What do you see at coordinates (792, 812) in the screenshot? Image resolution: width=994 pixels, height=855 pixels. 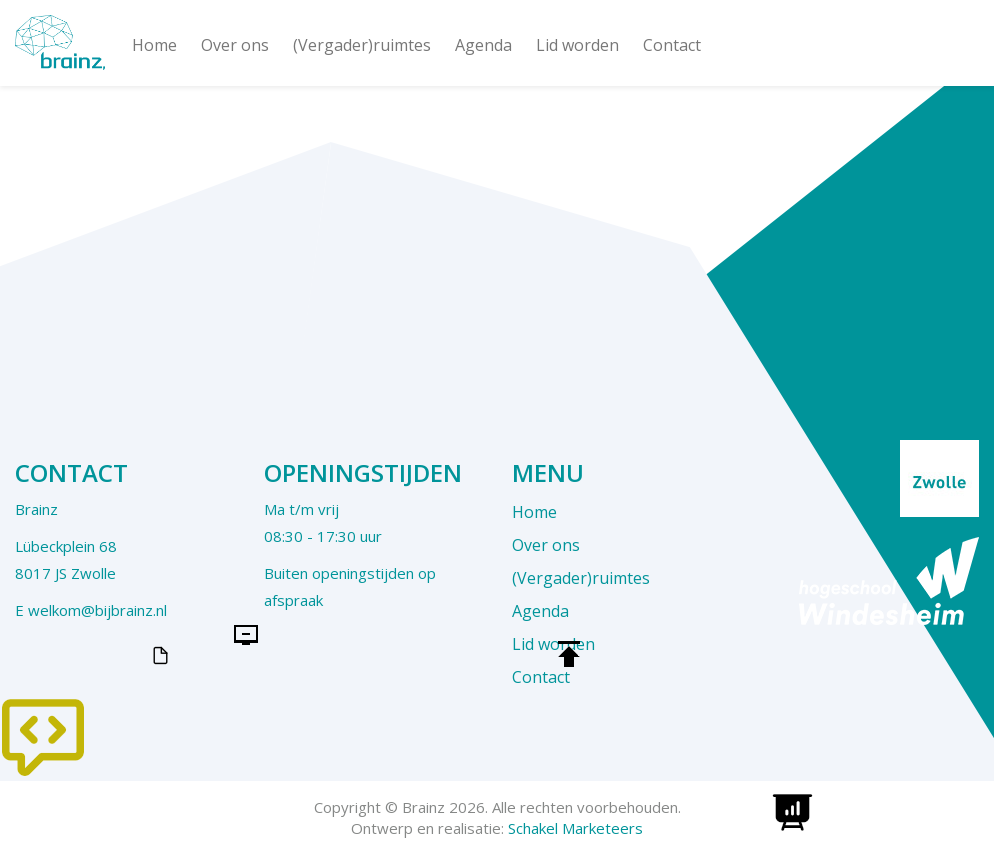 I see `view presentation or slideshow` at bounding box center [792, 812].